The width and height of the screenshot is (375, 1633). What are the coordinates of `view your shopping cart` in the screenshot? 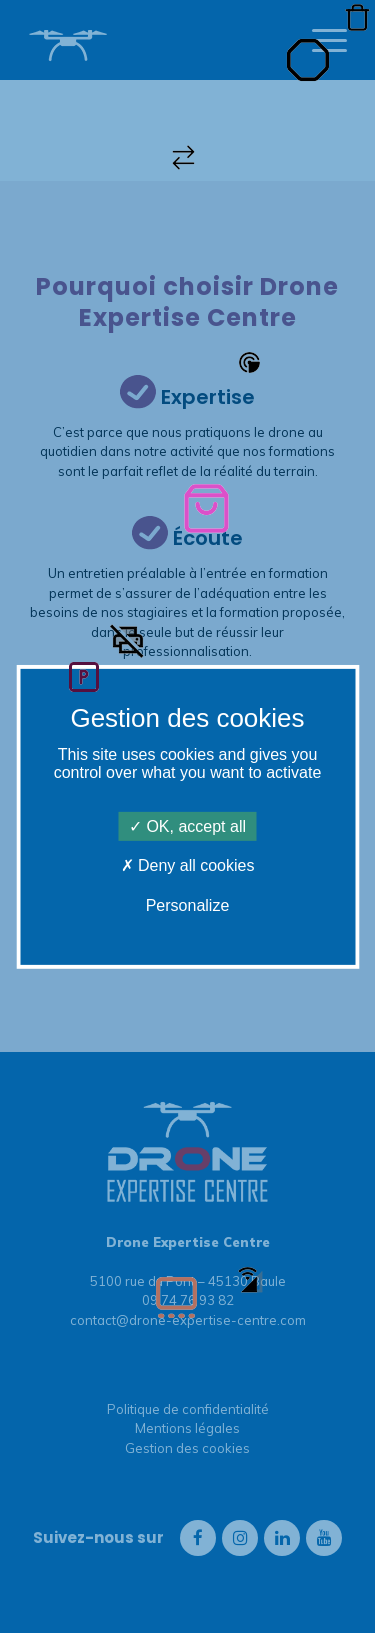 It's located at (206, 508).